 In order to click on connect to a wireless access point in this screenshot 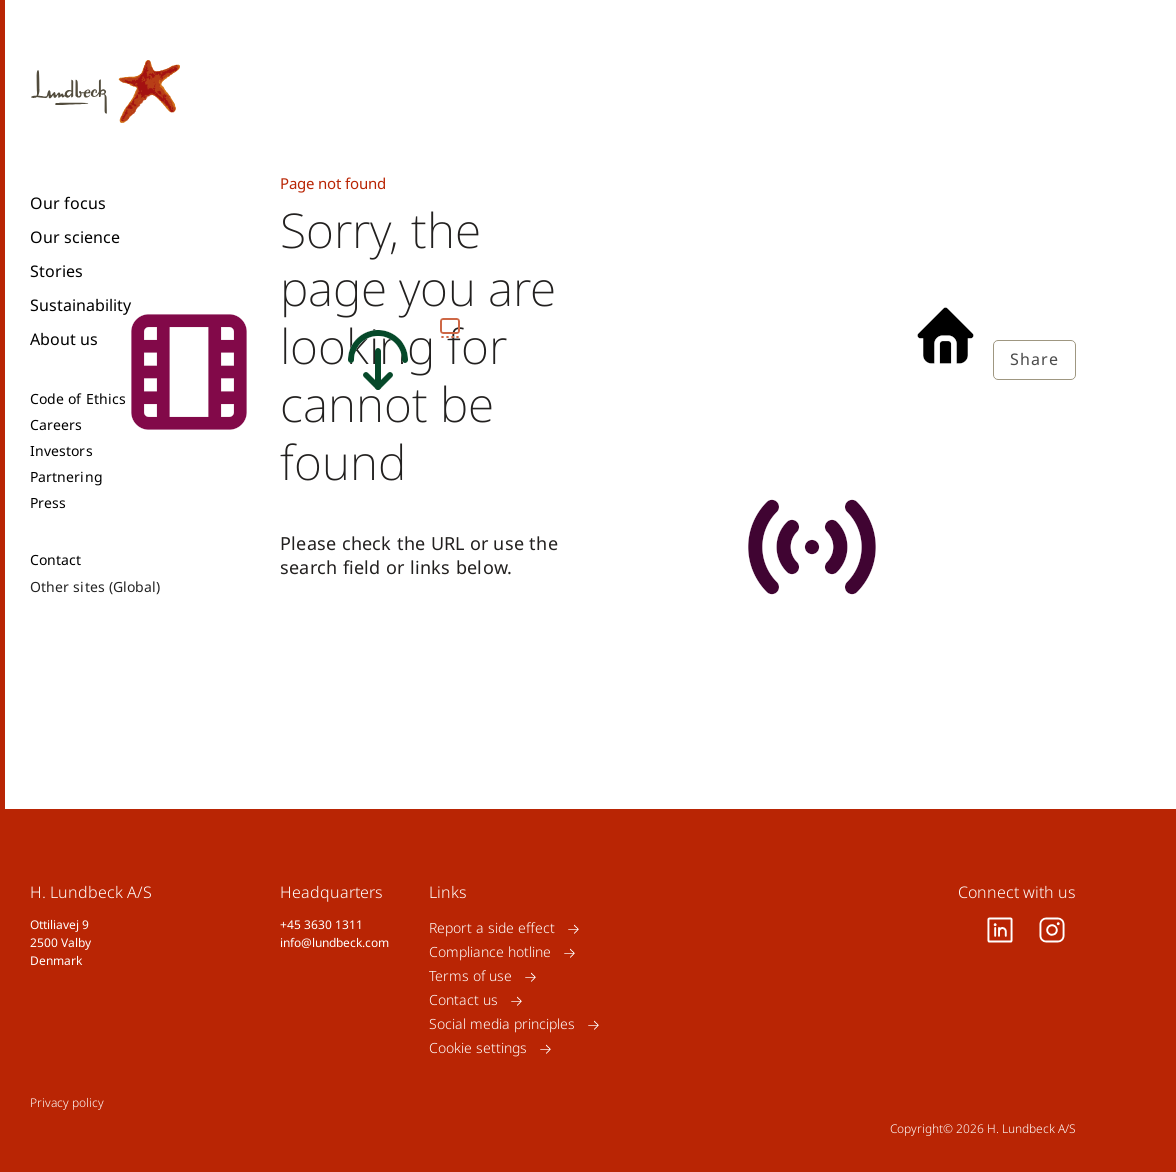, I will do `click(812, 547)`.